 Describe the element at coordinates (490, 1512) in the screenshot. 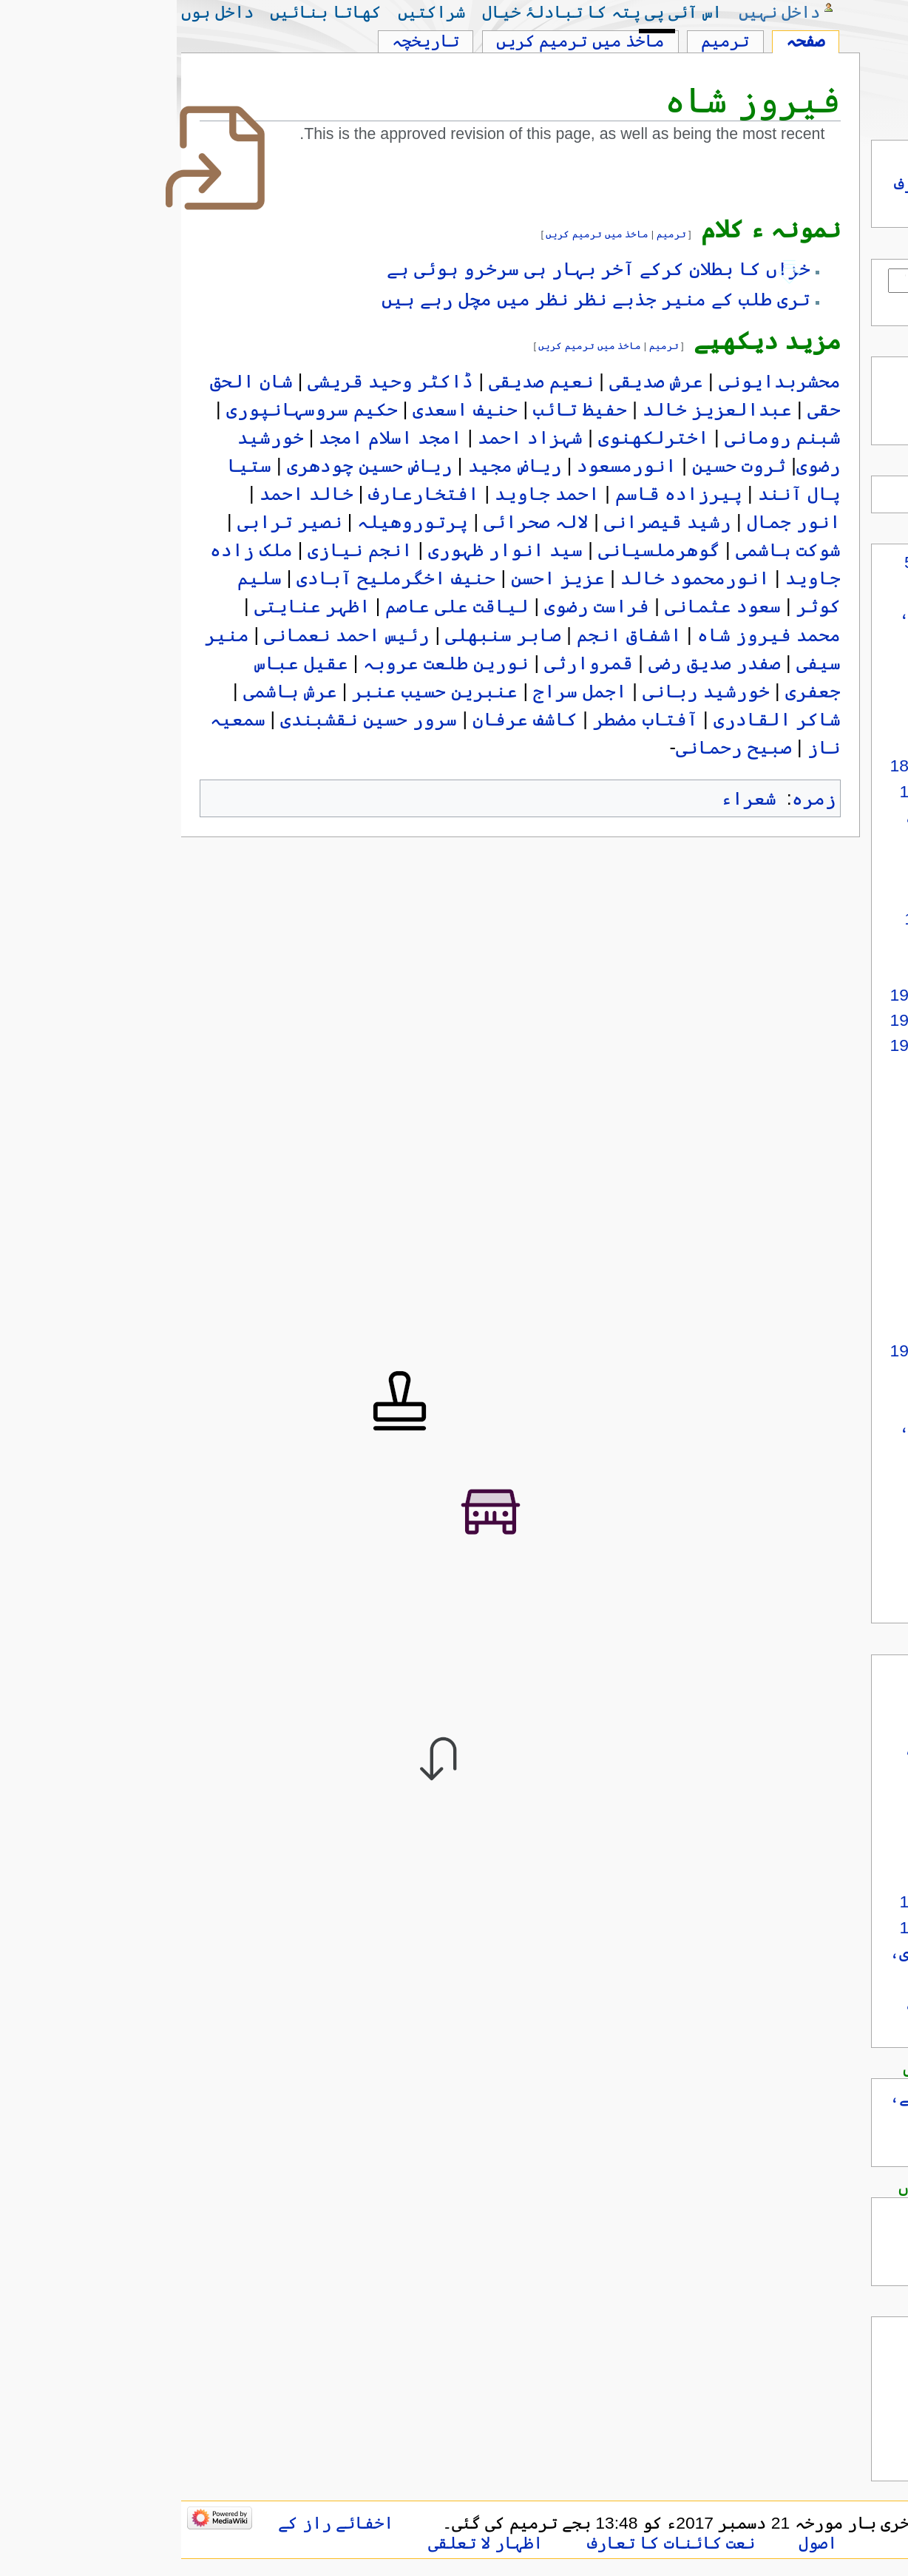

I see `select off-road or adventure vehicle type` at that location.